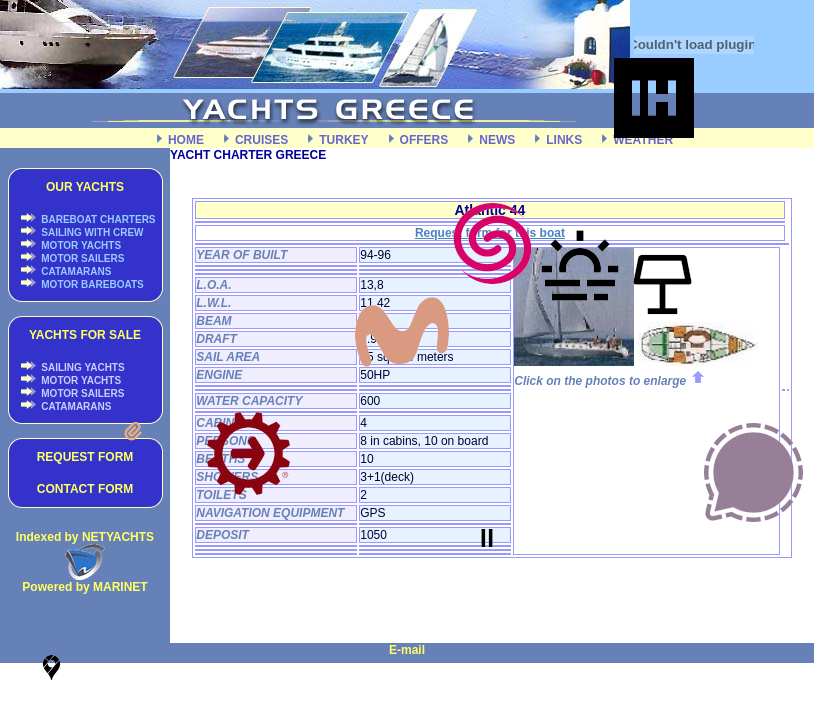 Image resolution: width=814 pixels, height=720 pixels. Describe the element at coordinates (51, 667) in the screenshot. I see `open Google Maps` at that location.